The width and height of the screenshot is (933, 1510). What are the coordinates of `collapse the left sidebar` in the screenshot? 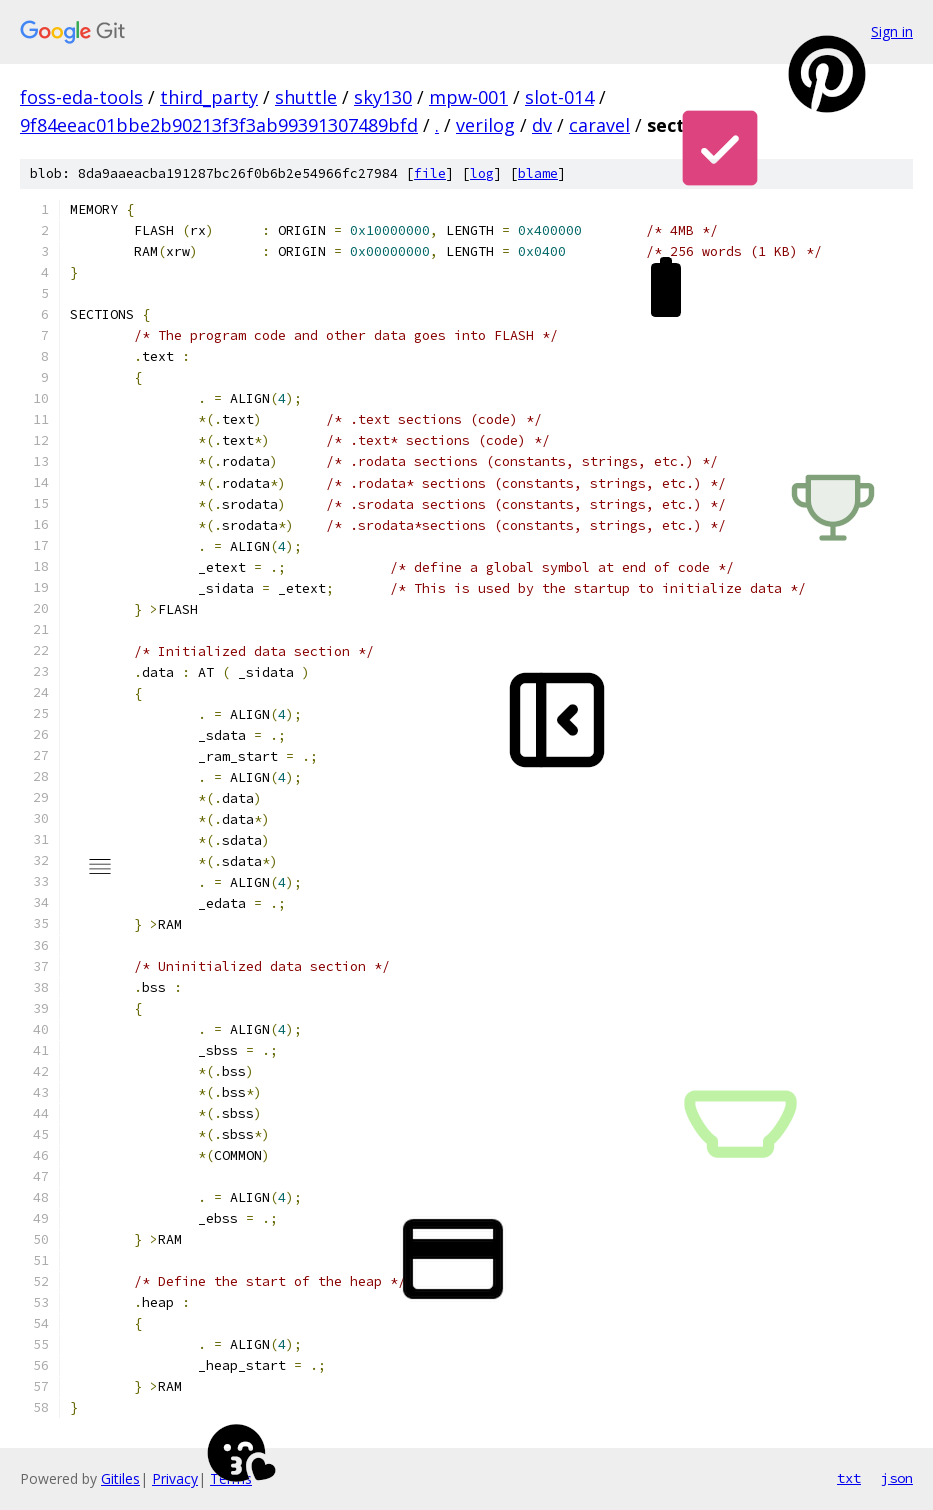 It's located at (557, 720).